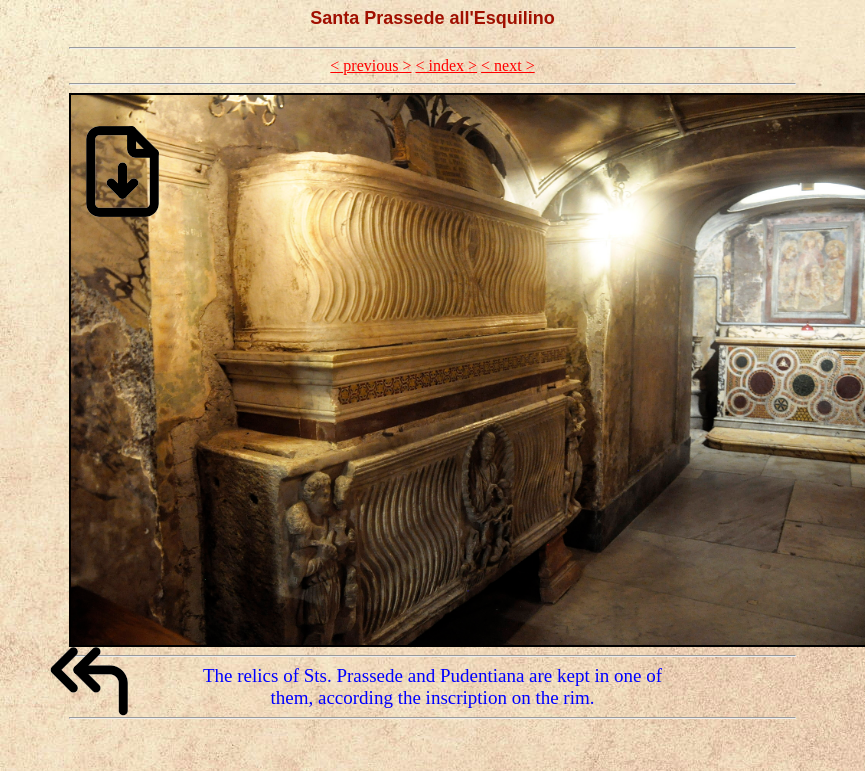 The height and width of the screenshot is (771, 865). I want to click on reply all to a message or email, so click(91, 683).